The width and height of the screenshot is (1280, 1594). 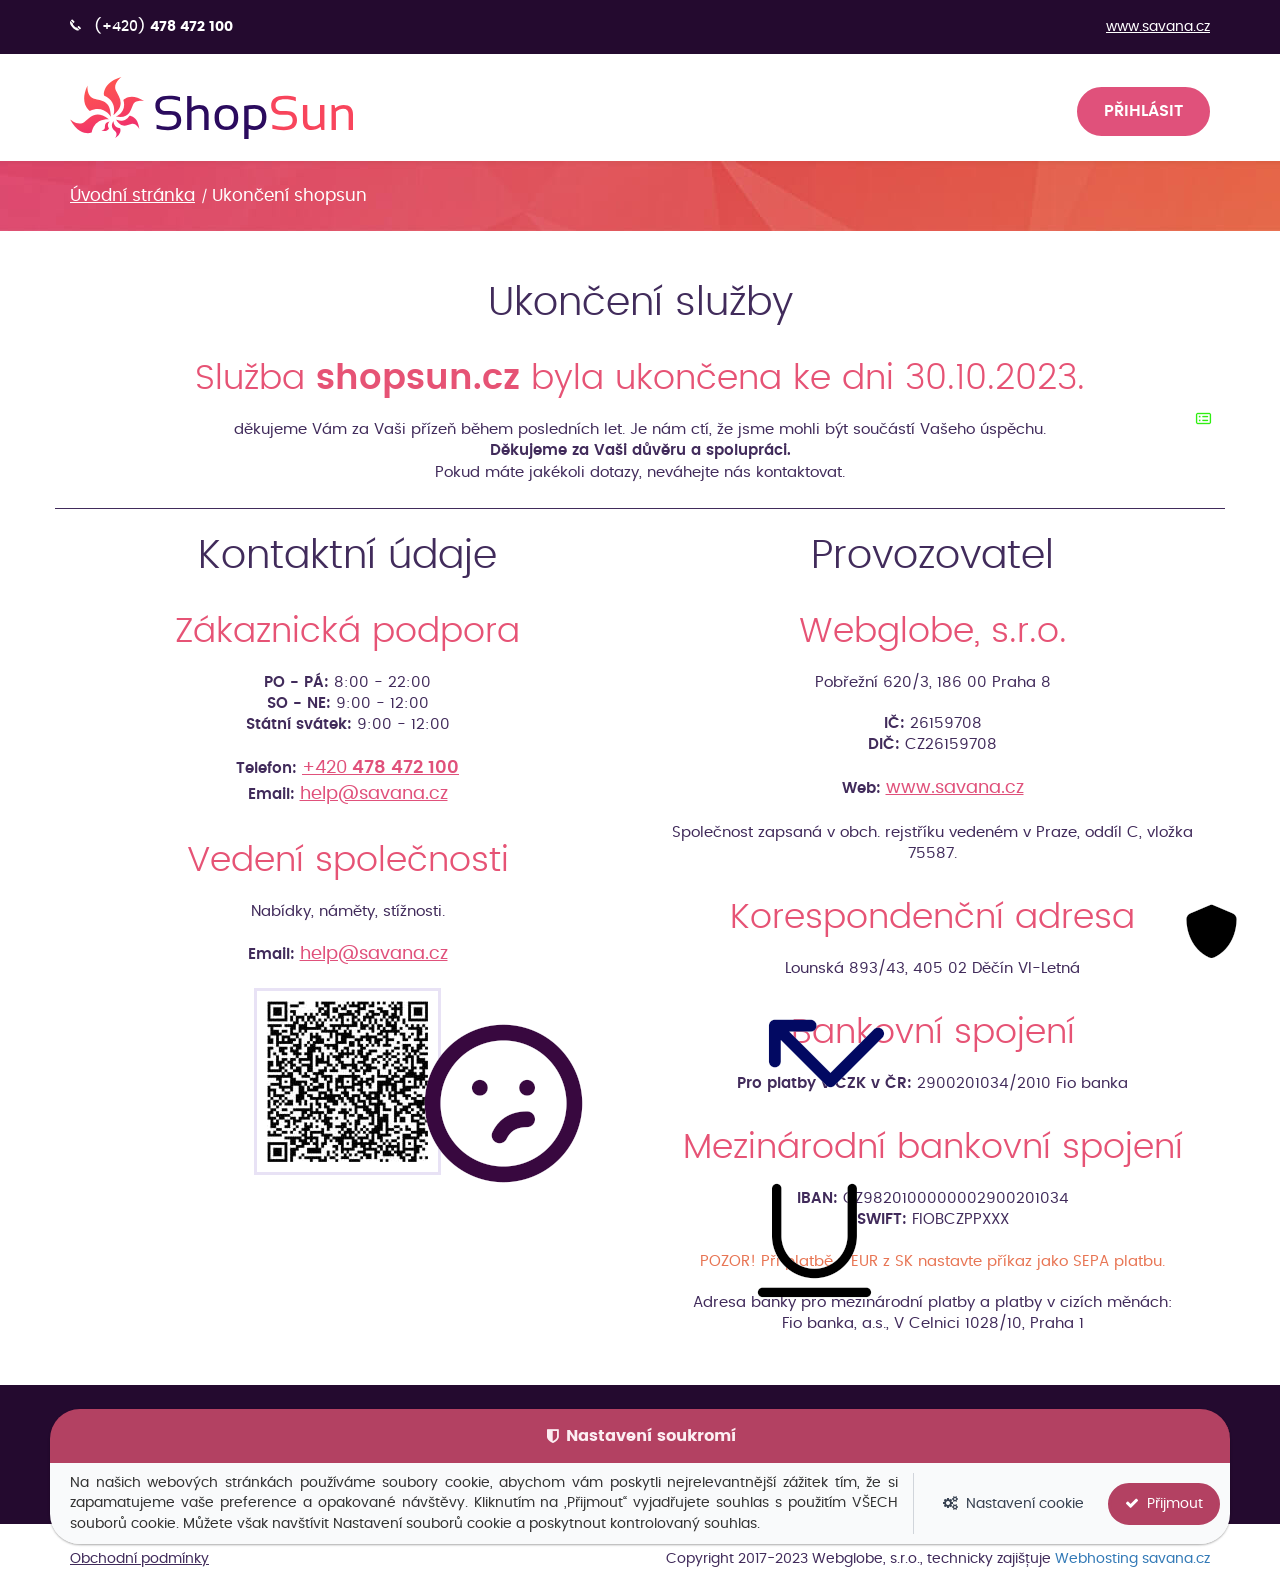 I want to click on view list details or summary, so click(x=1203, y=418).